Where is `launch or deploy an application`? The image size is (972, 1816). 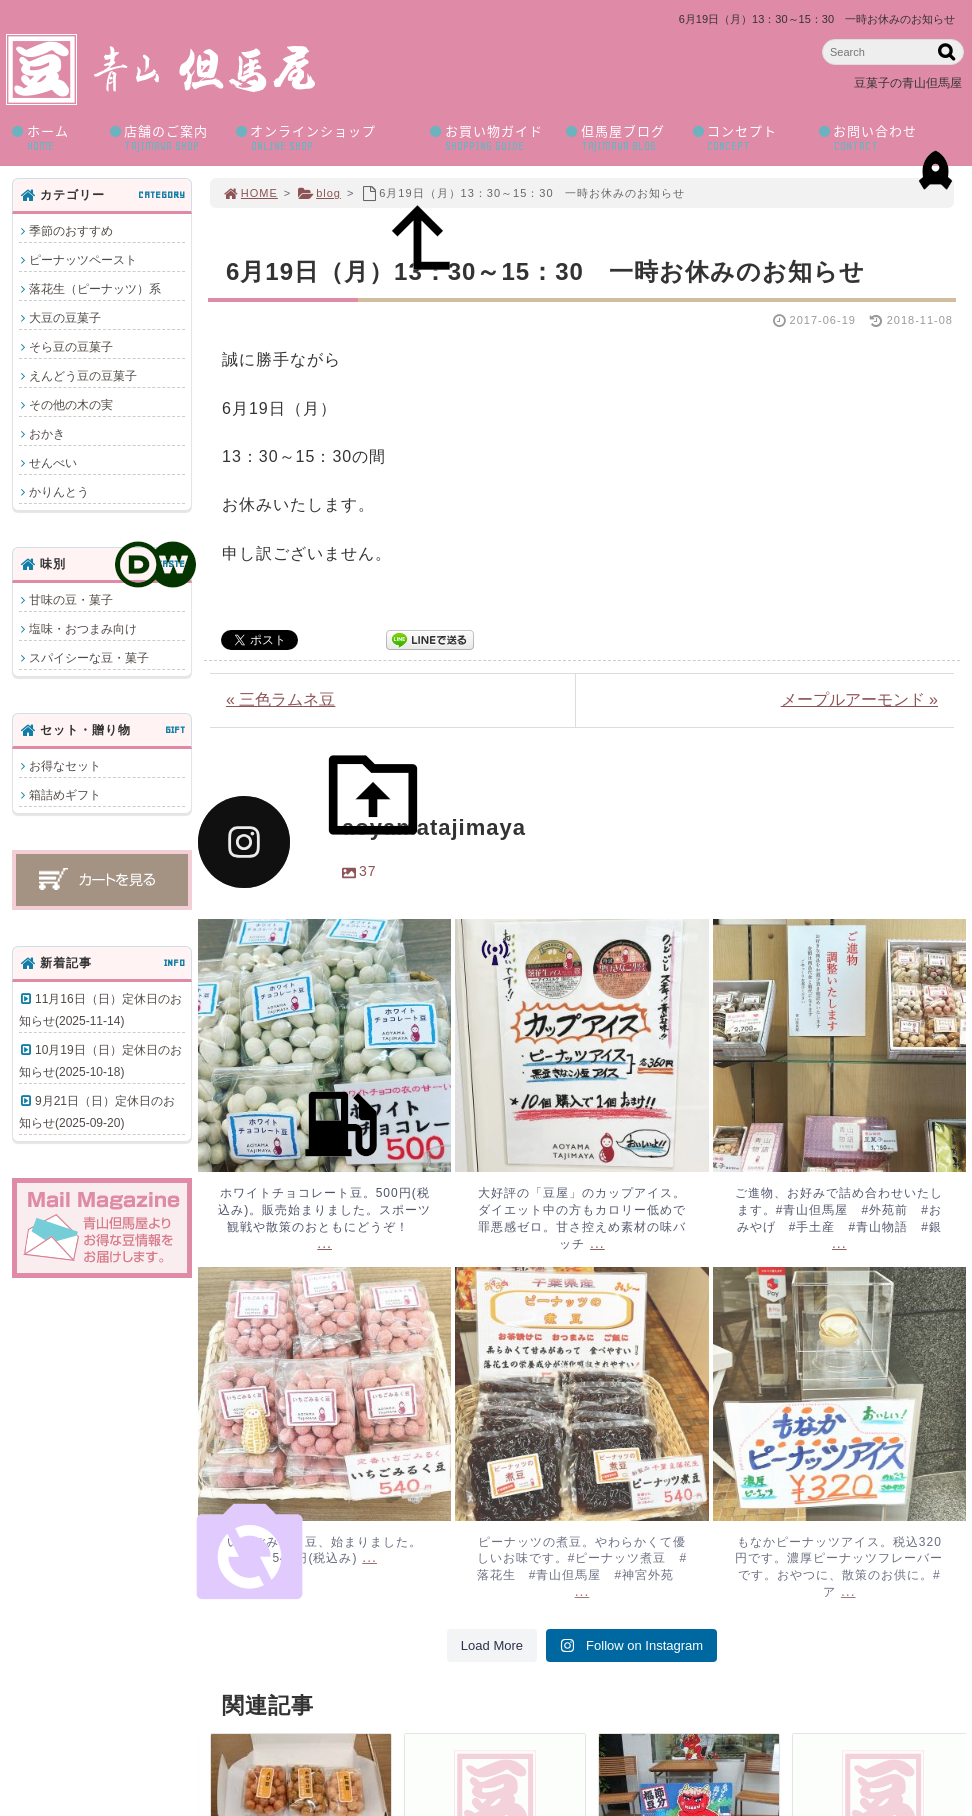
launch or deploy an application is located at coordinates (935, 169).